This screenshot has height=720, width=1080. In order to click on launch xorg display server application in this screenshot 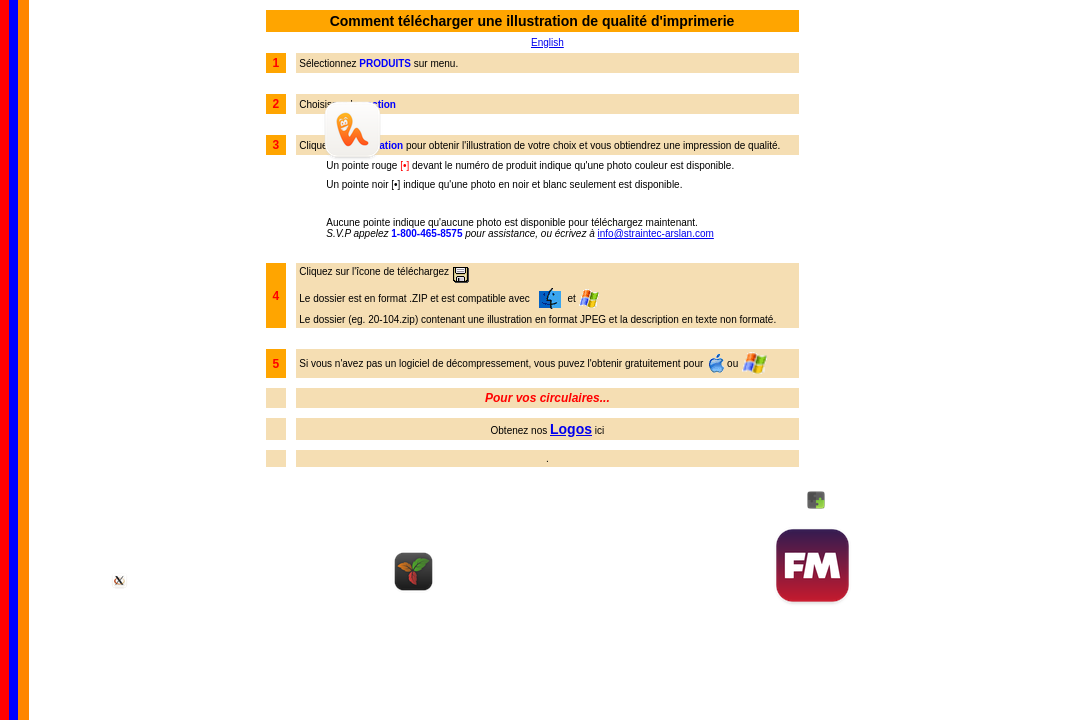, I will do `click(119, 580)`.